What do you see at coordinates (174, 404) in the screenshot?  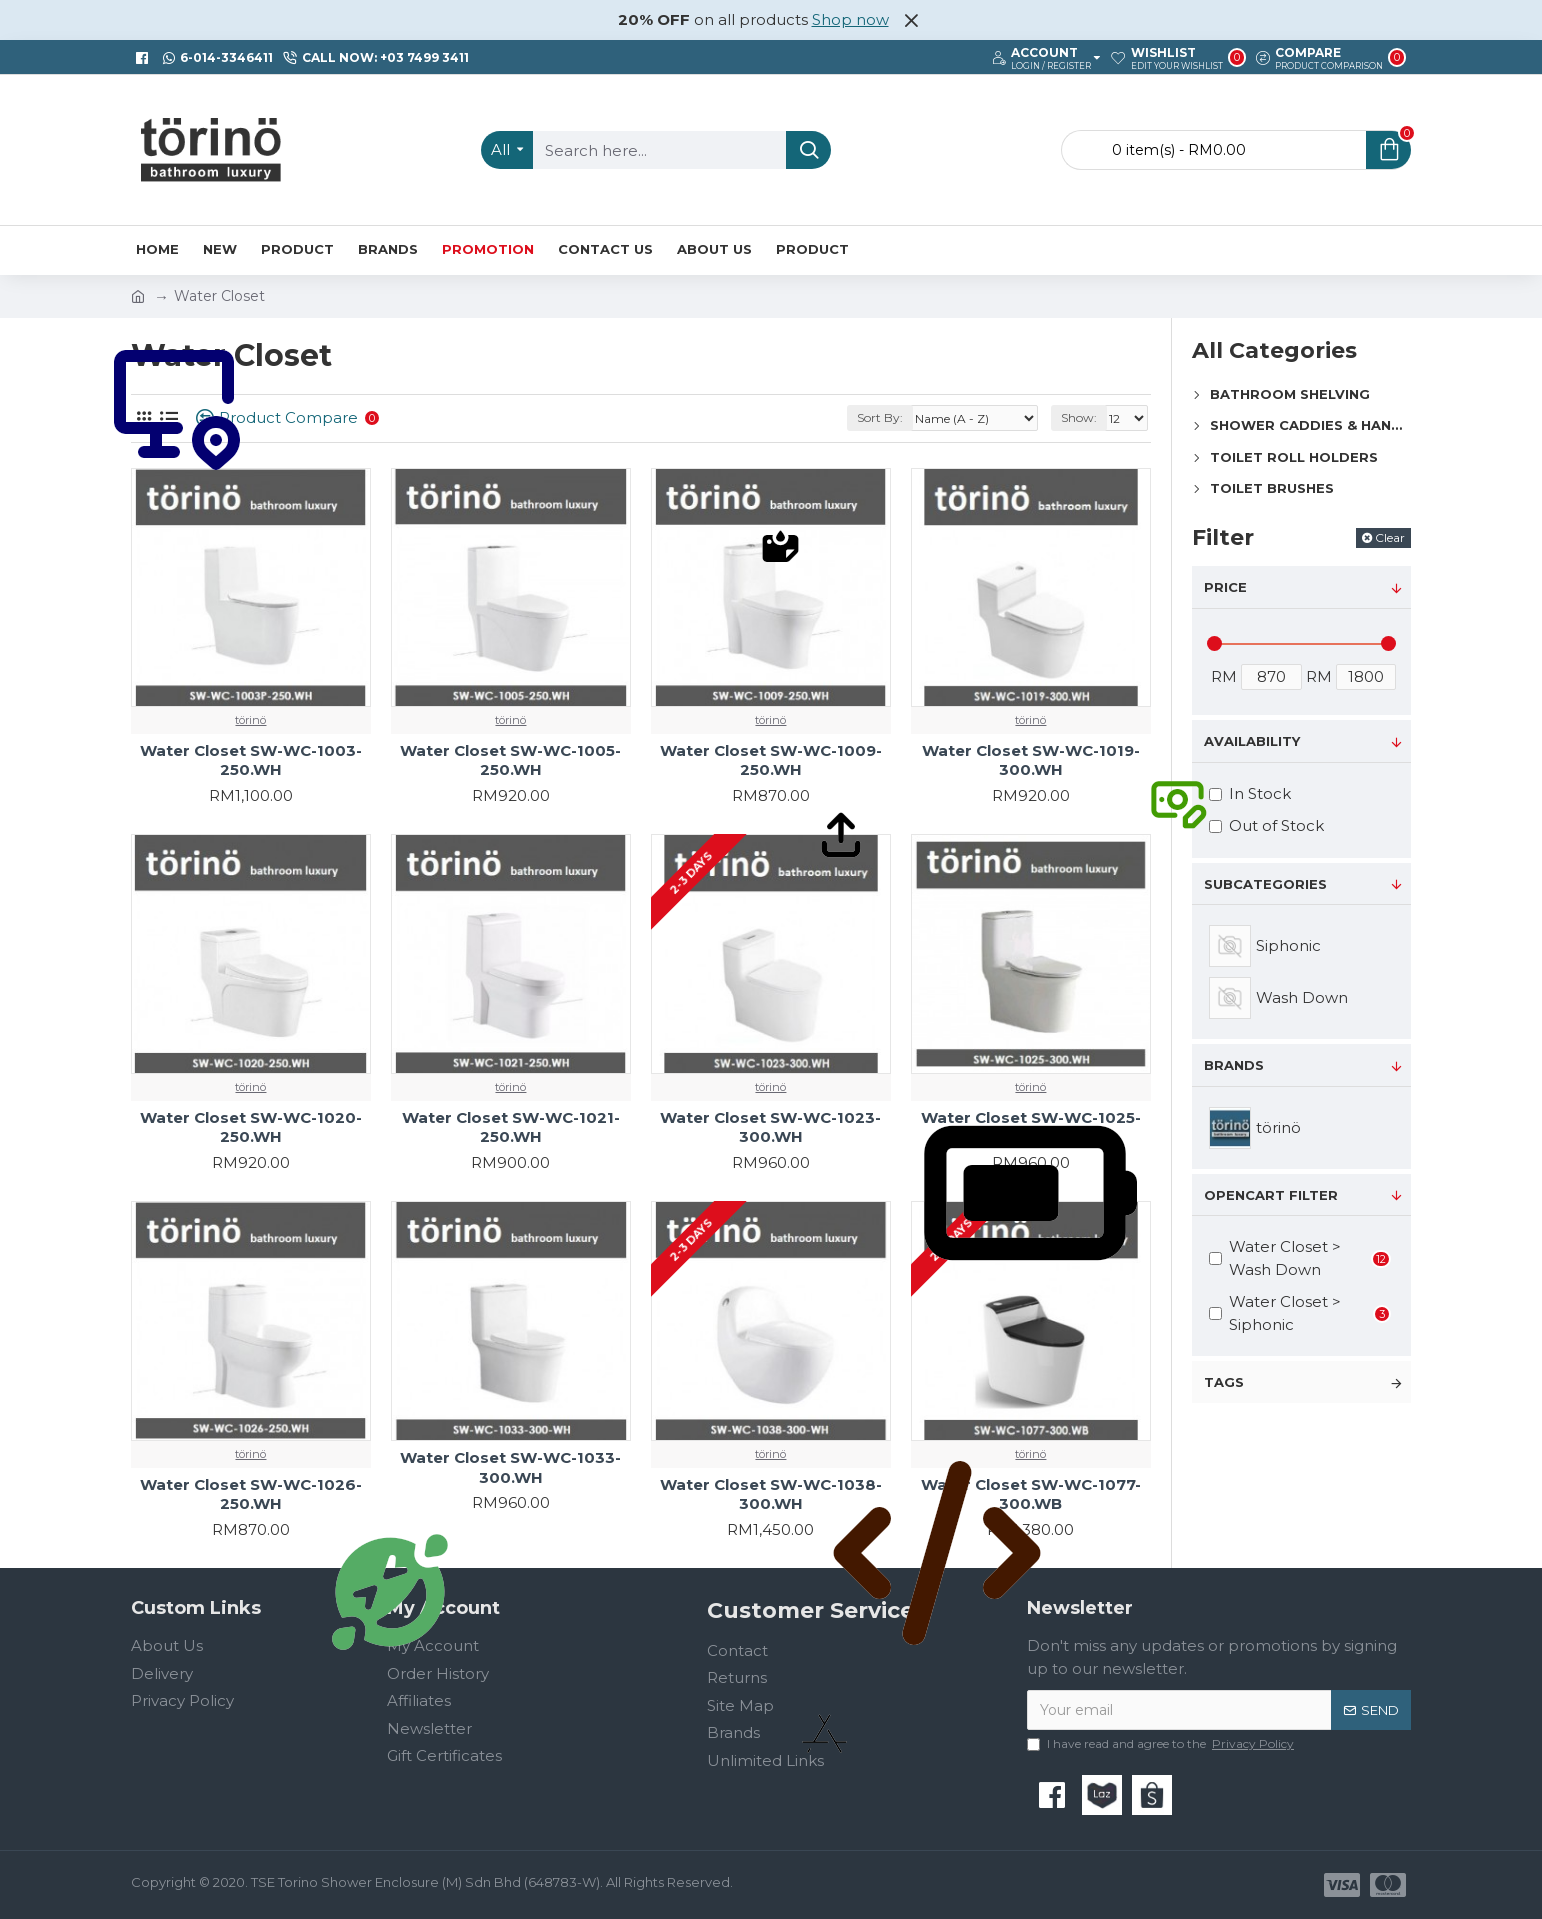 I see `pin this device to your workspace` at bounding box center [174, 404].